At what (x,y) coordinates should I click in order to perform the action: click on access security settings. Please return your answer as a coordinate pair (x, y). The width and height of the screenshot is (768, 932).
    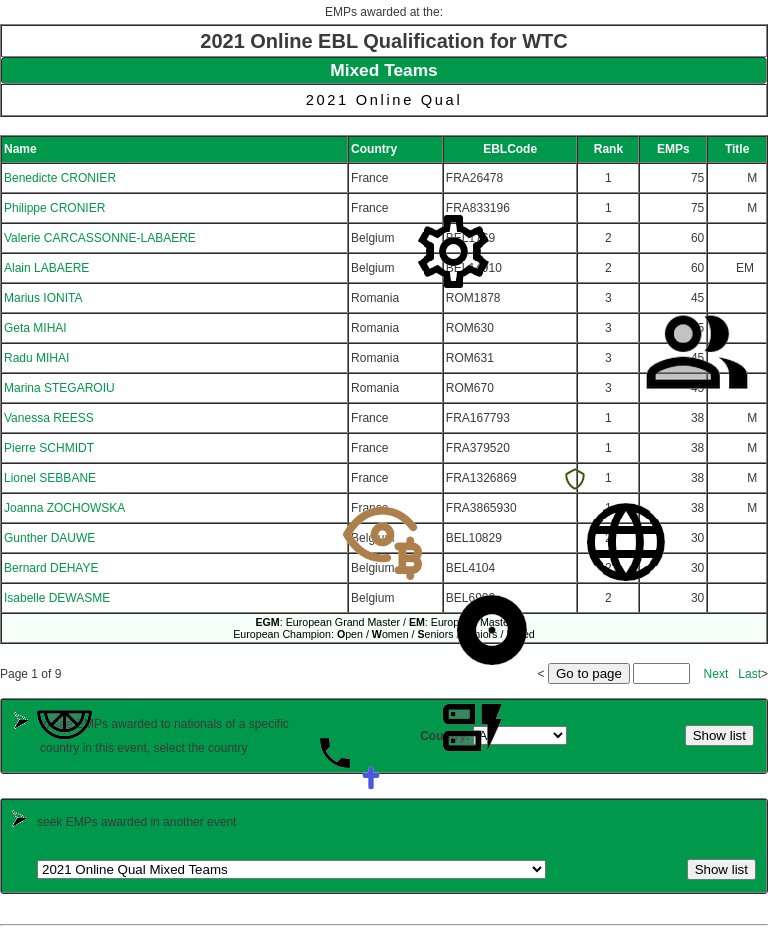
    Looking at the image, I should click on (575, 479).